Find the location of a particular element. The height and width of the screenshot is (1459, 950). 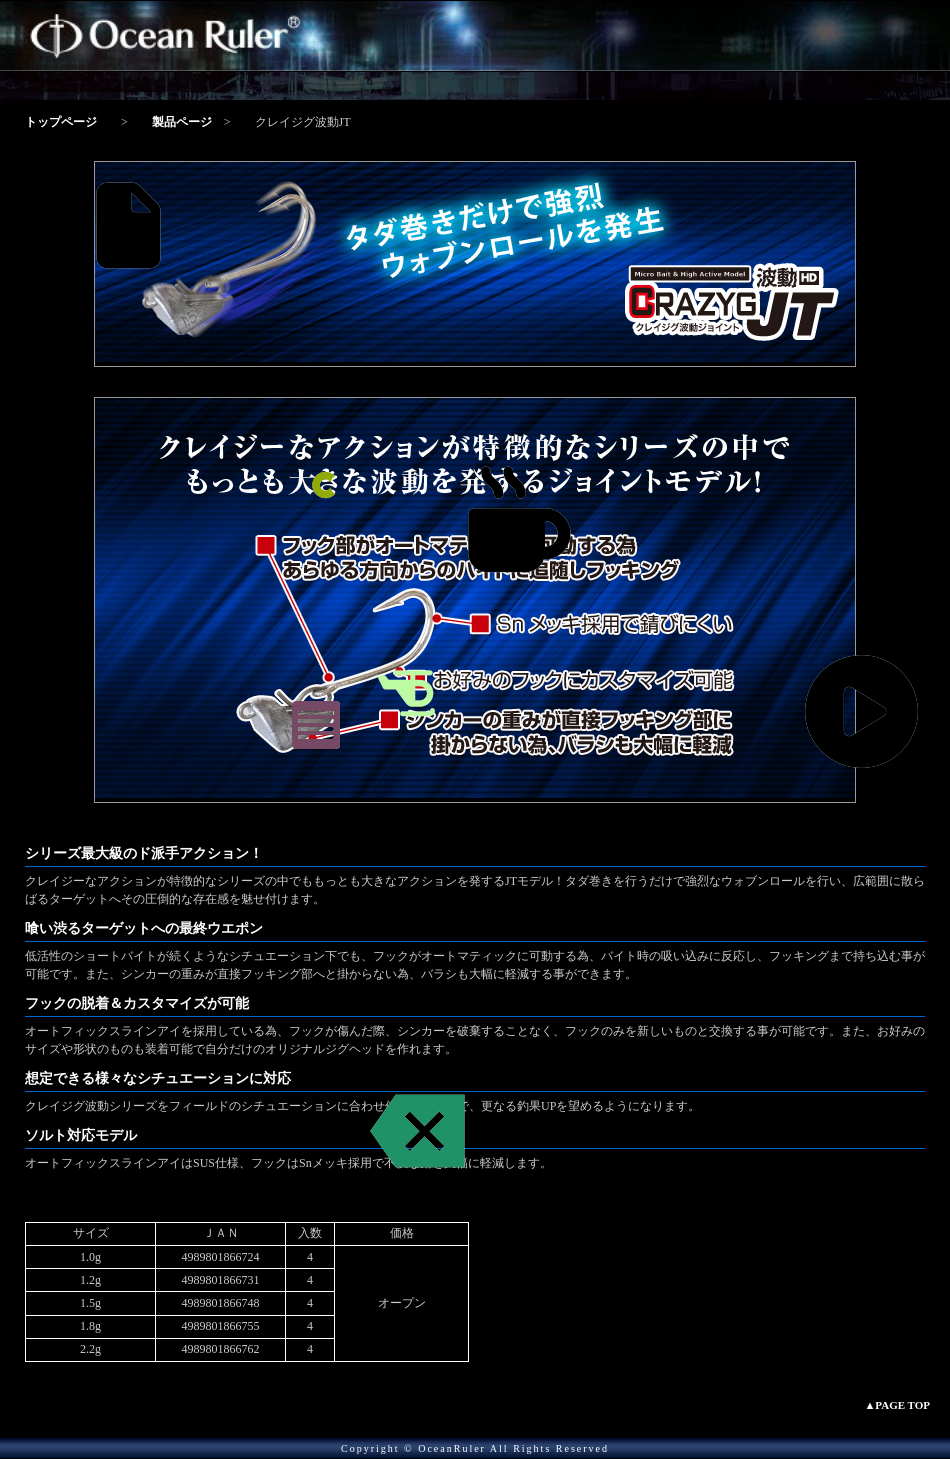

delete the previous character is located at coordinates (421, 1131).